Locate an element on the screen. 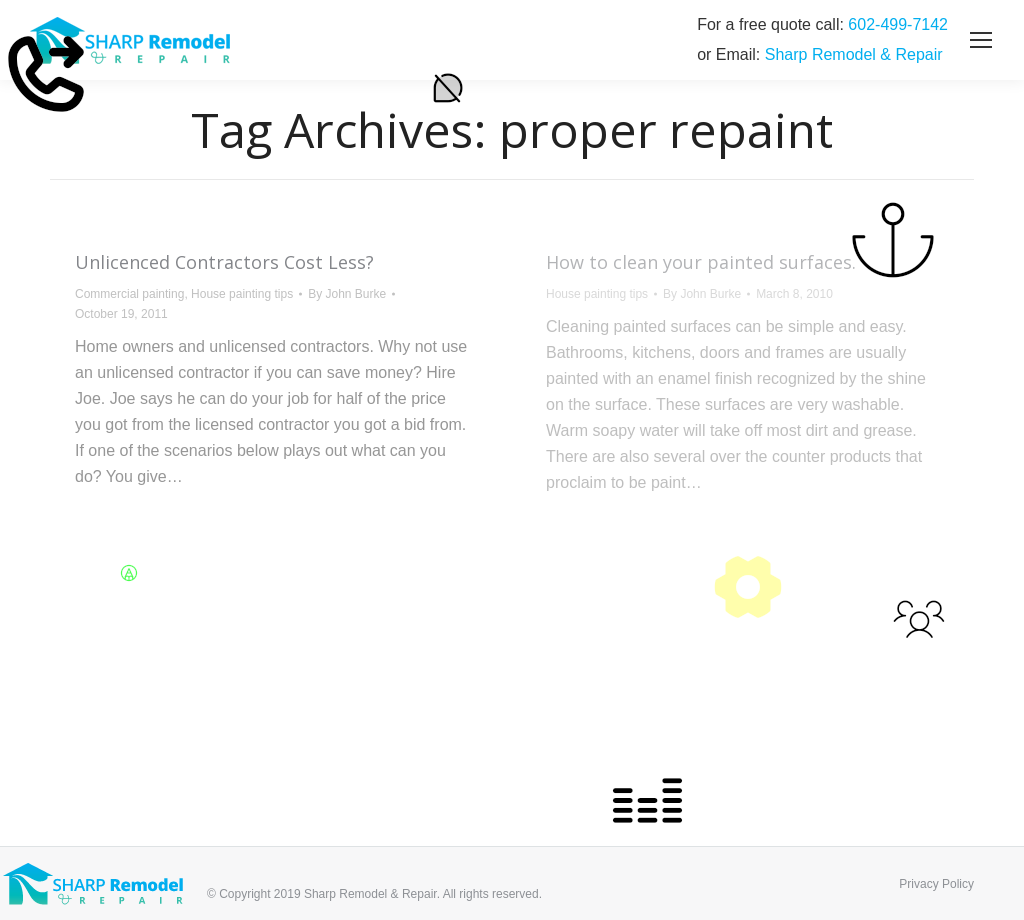  anchor point or fixed position marker is located at coordinates (893, 240).